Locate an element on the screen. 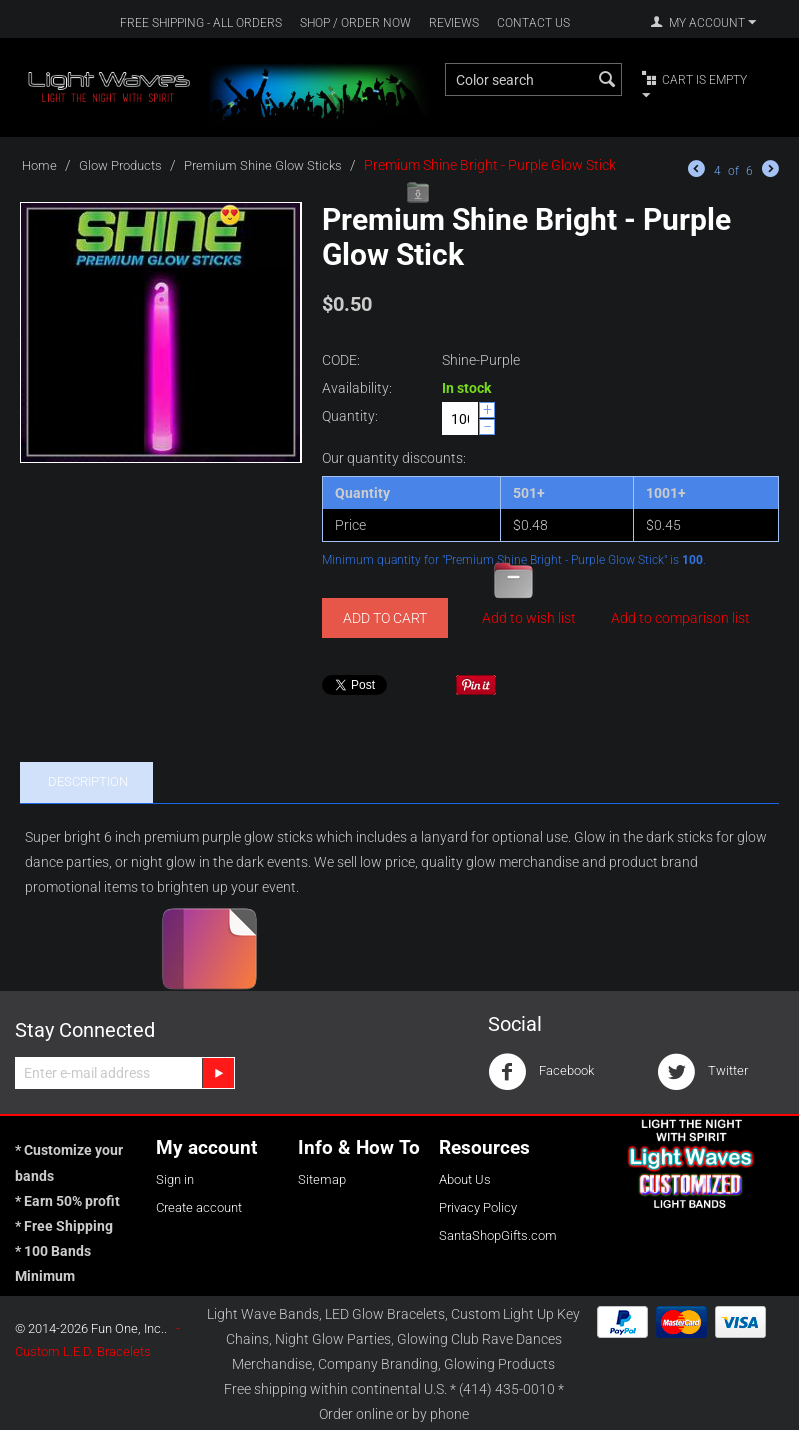 The image size is (799, 1430). open the file manager application is located at coordinates (513, 580).